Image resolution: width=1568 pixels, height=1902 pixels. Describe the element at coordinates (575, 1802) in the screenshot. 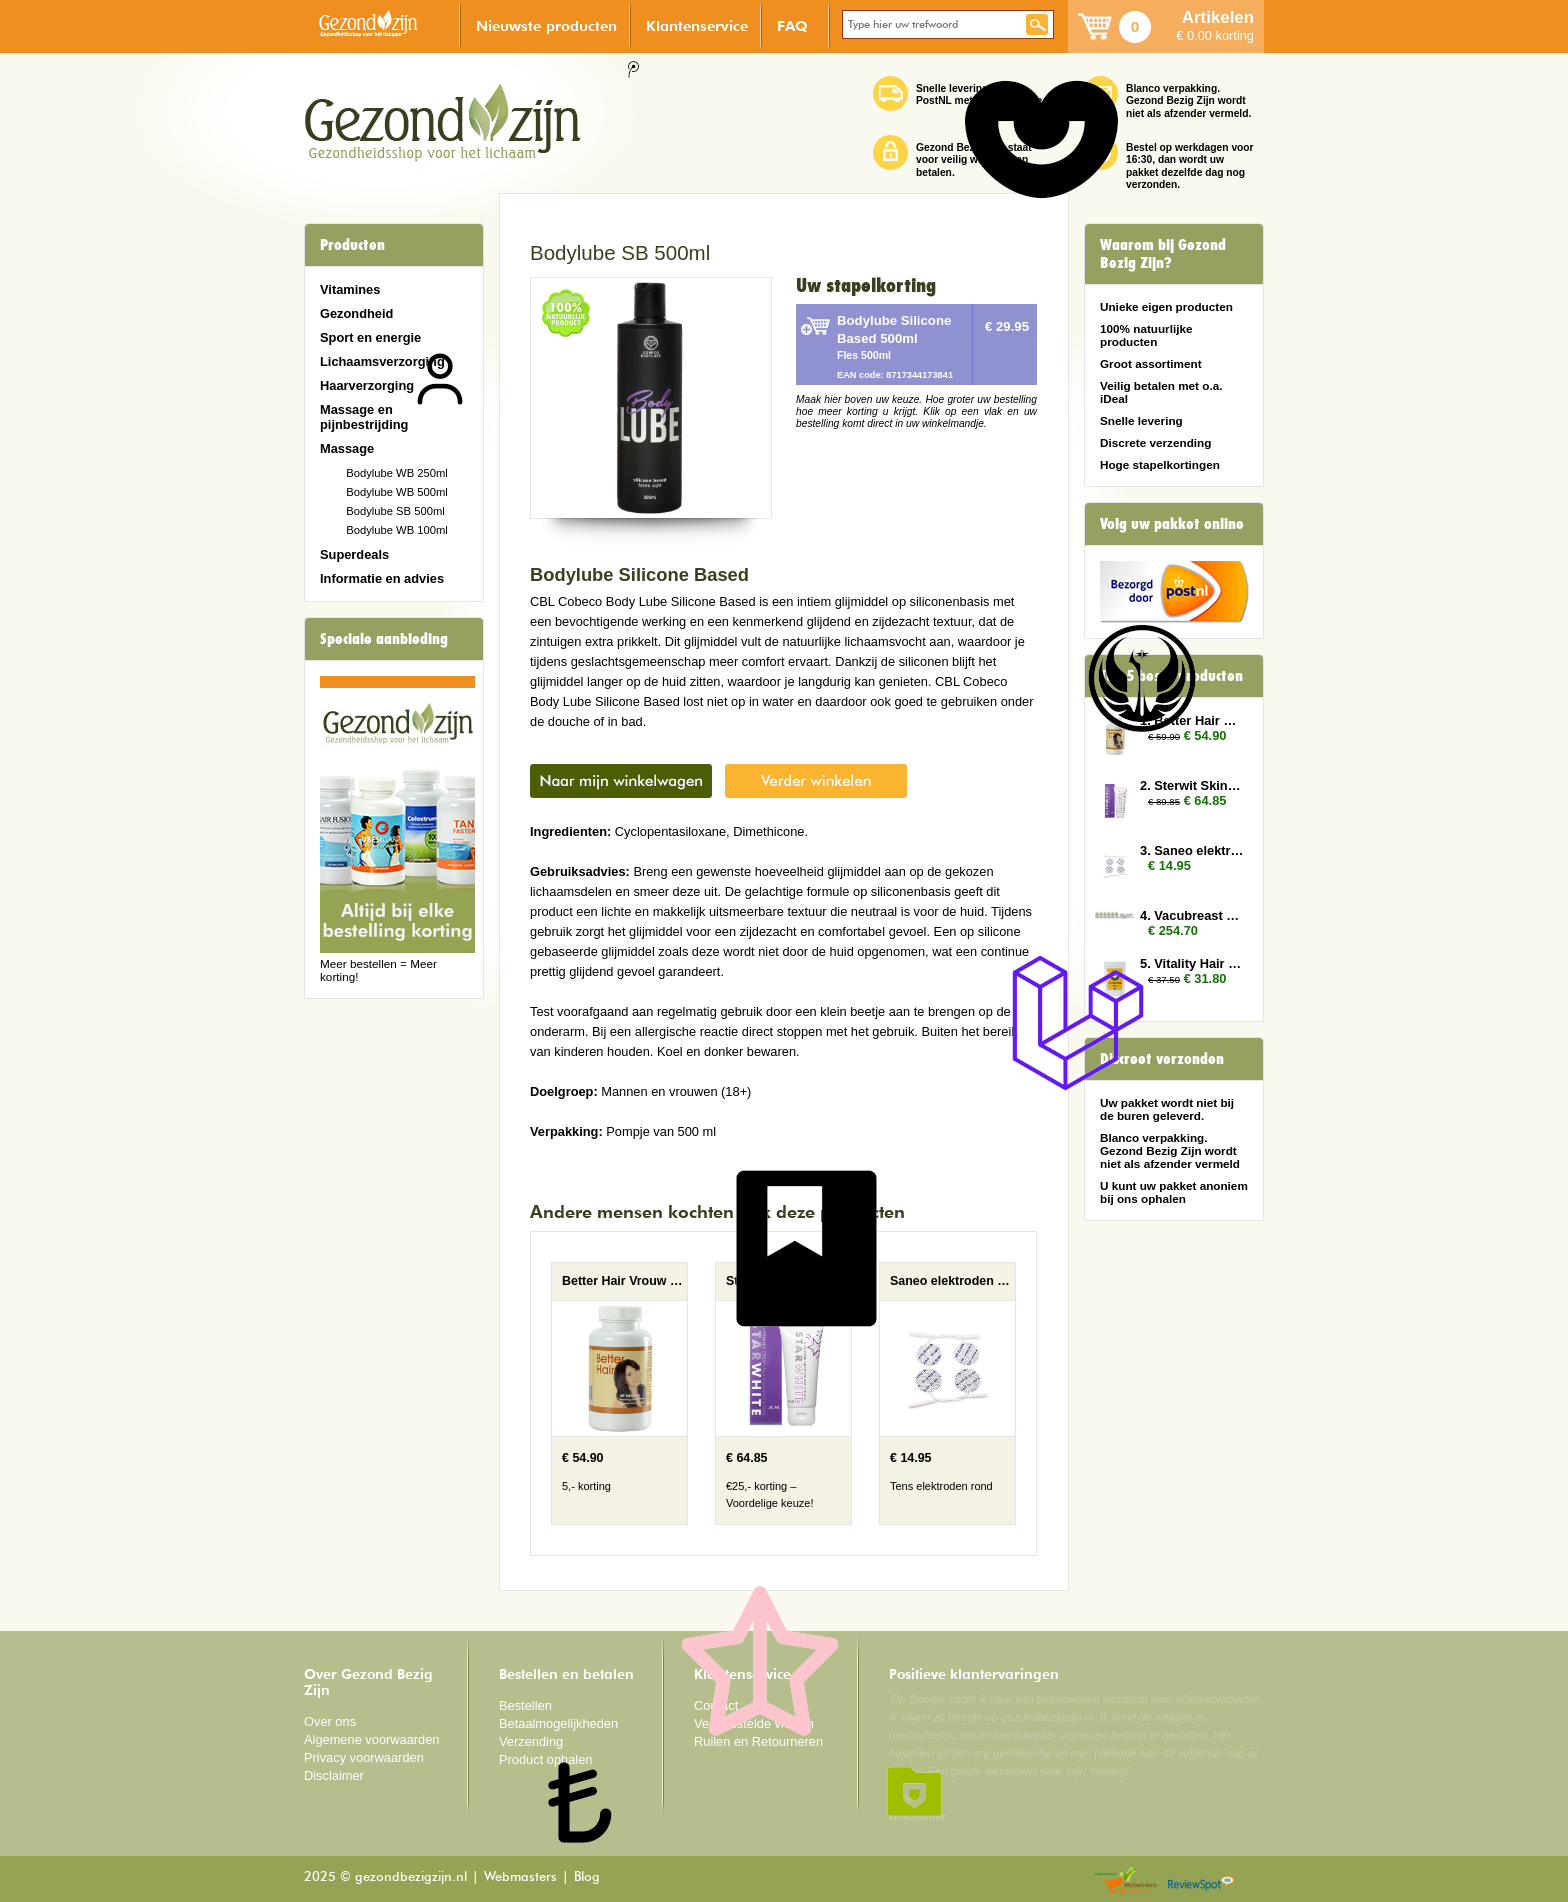

I see `indicates price or payment in turkish lira` at that location.